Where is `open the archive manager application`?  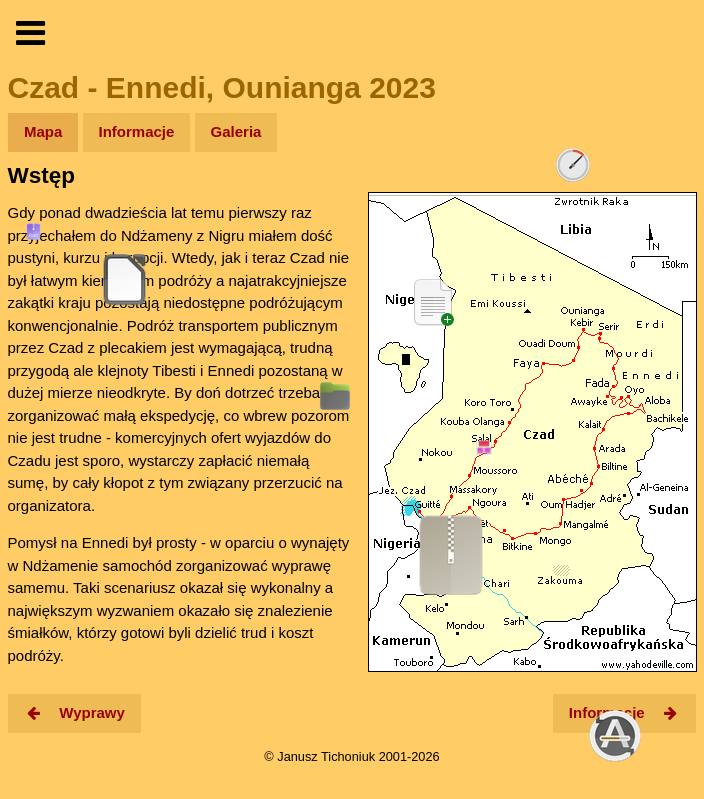
open the archive manager application is located at coordinates (451, 555).